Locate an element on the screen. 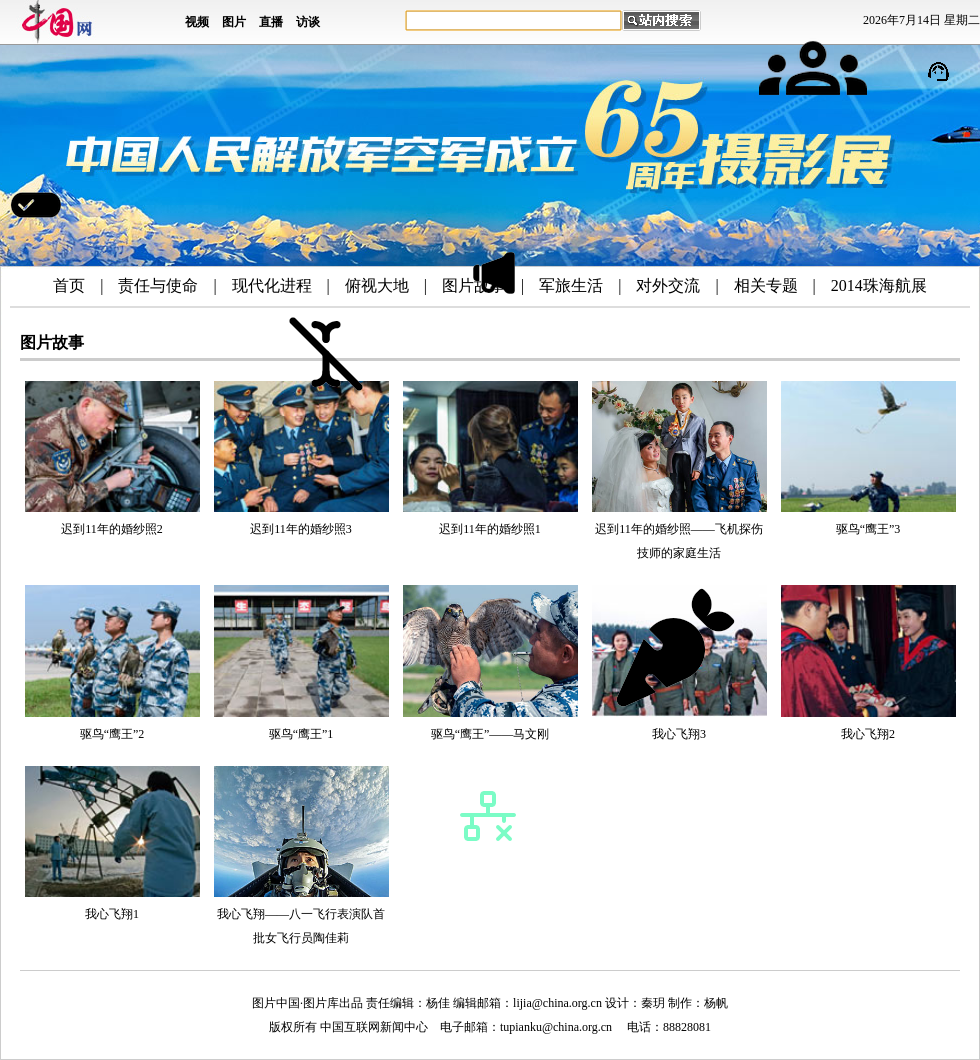 The height and width of the screenshot is (1060, 980). contact customer support is located at coordinates (938, 71).